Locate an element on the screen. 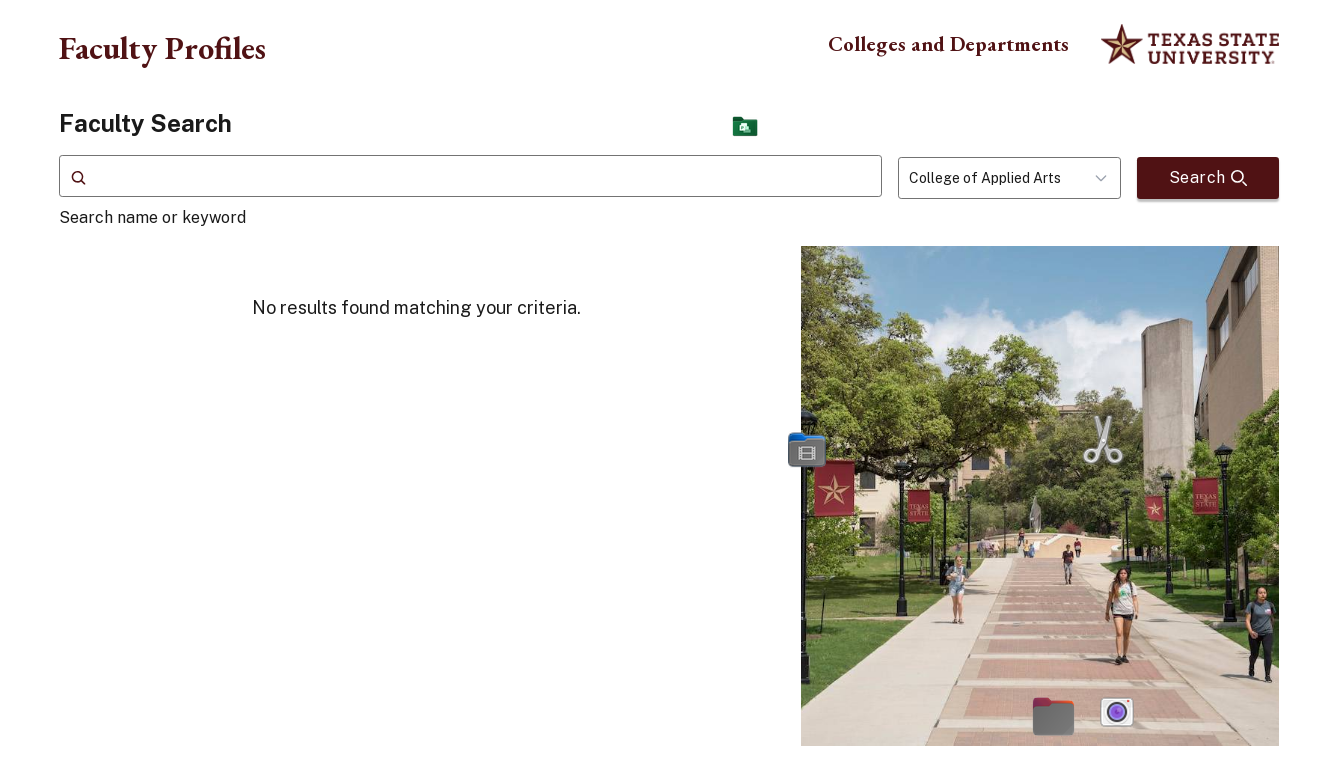  open folder containing microsoft project files is located at coordinates (745, 127).